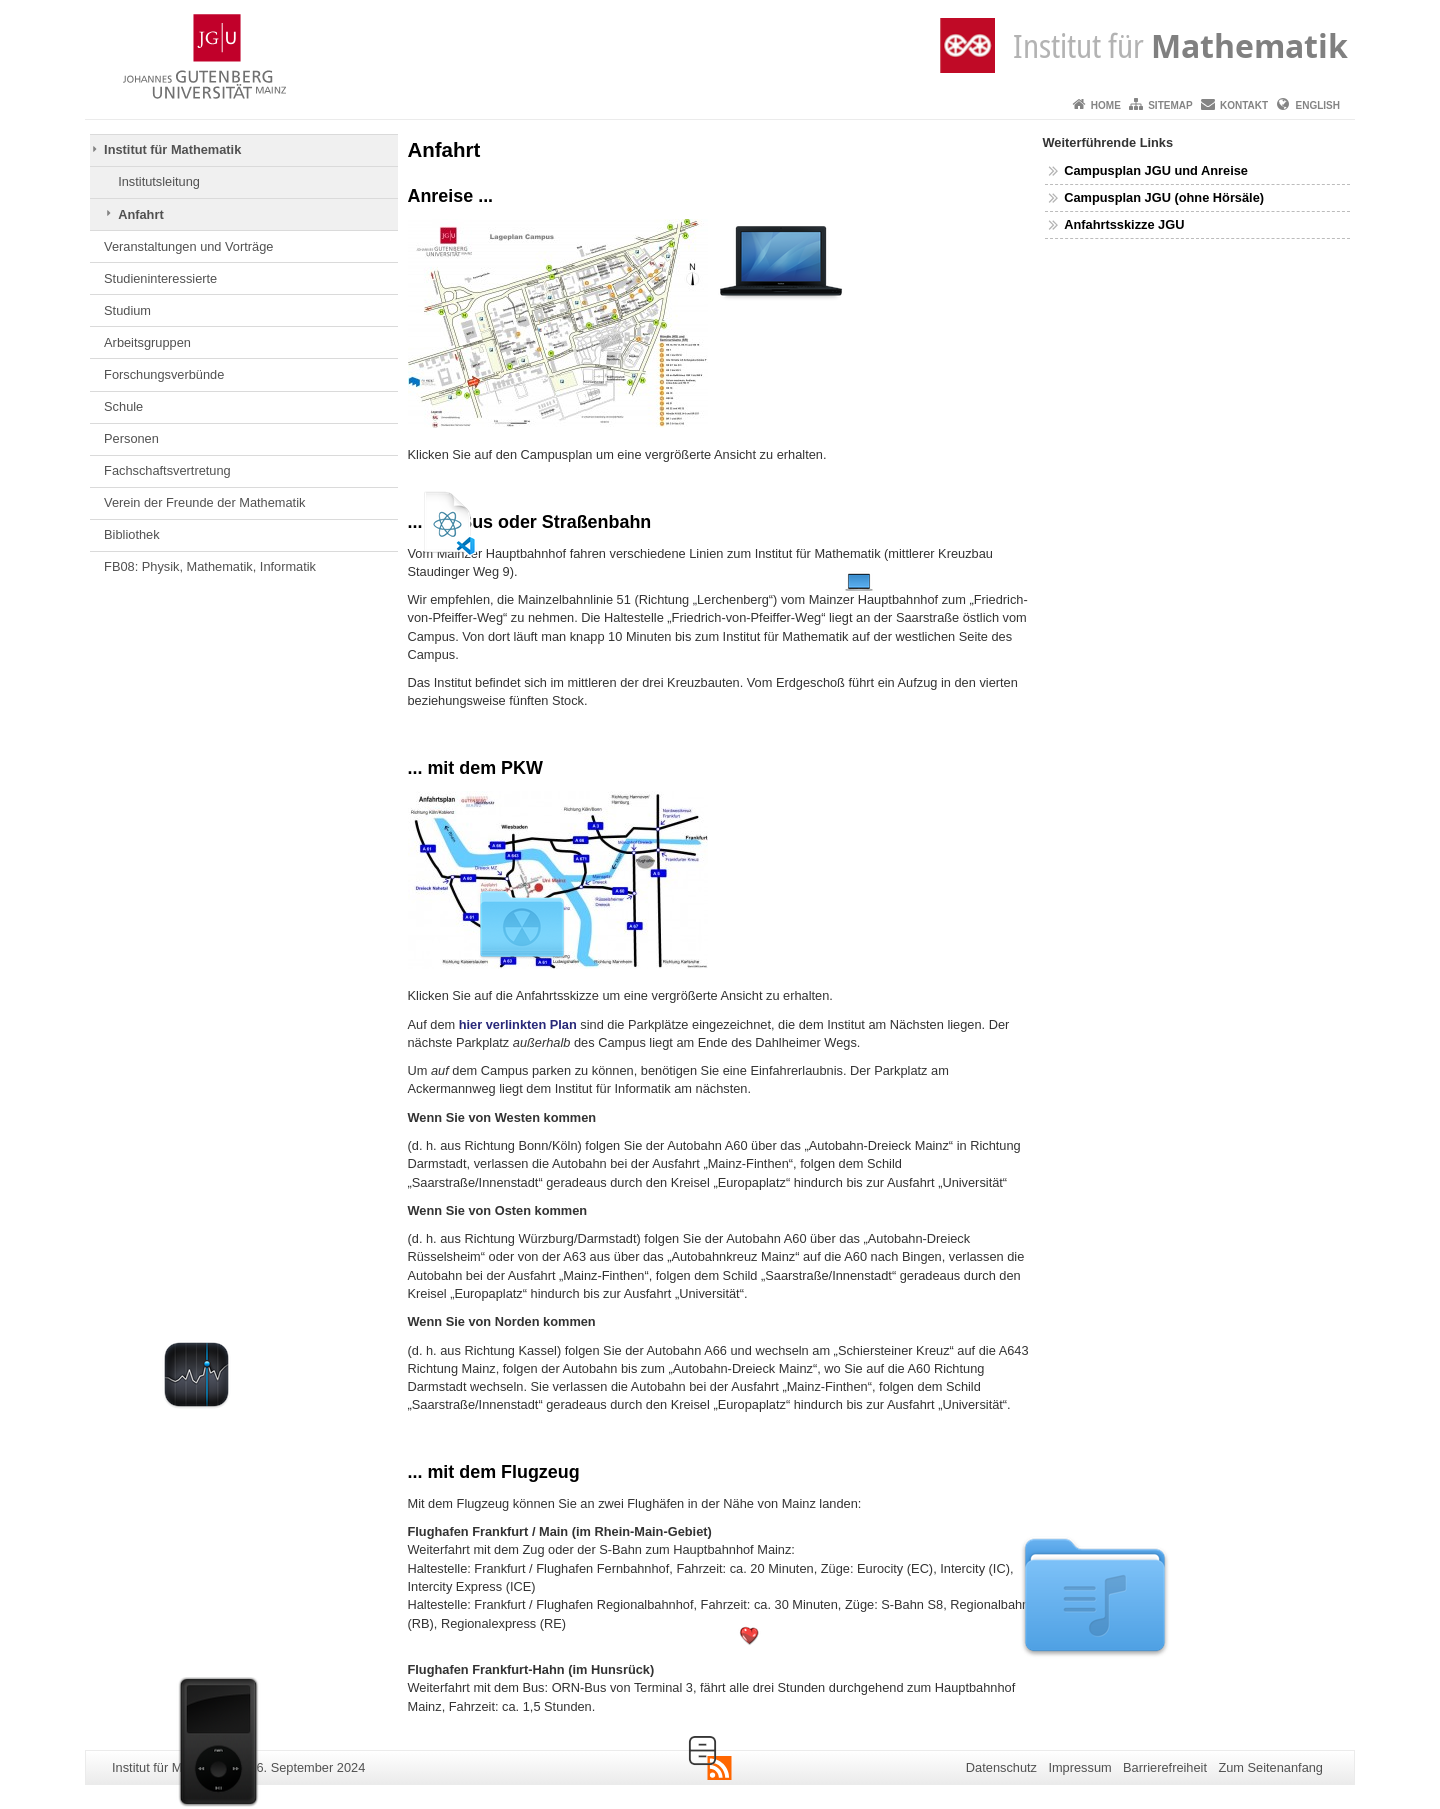 The width and height of the screenshot is (1440, 1809). What do you see at coordinates (859, 581) in the screenshot?
I see `macbook pro device icon` at bounding box center [859, 581].